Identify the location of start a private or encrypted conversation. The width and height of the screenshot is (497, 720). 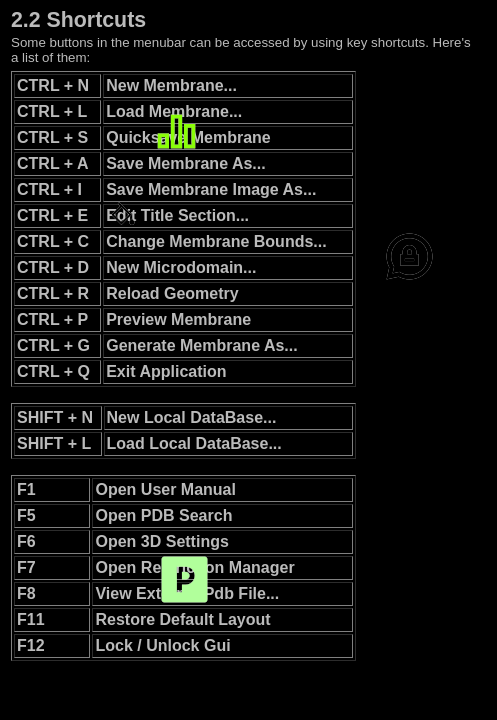
(409, 256).